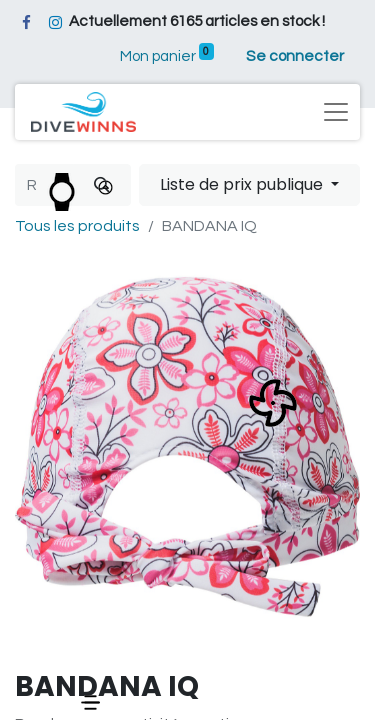  Describe the element at coordinates (62, 192) in the screenshot. I see `access smartwatch settings or paired device` at that location.